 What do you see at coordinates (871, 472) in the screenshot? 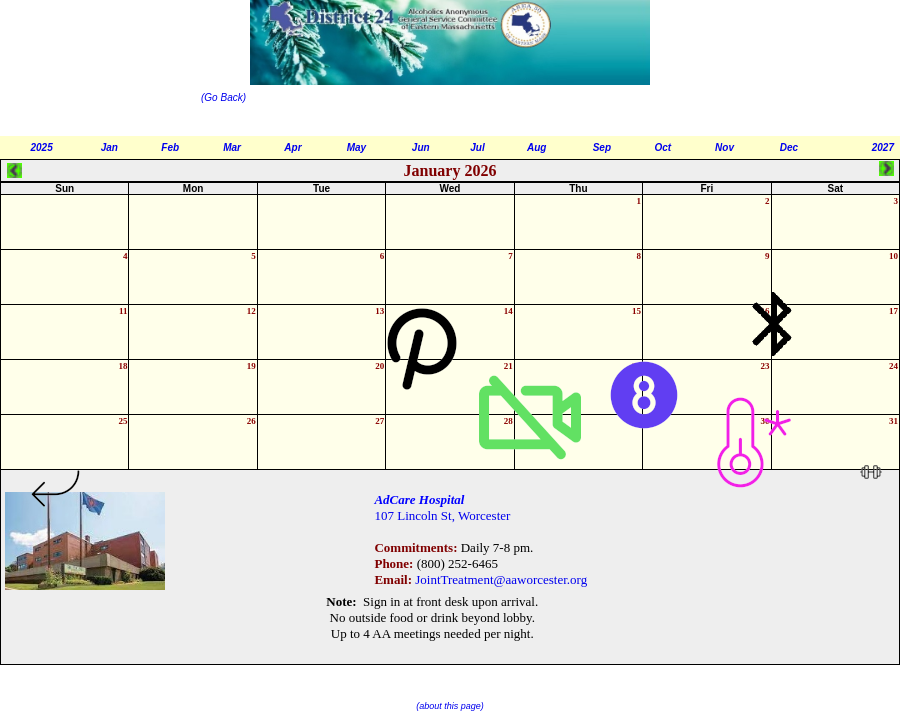
I see `access workout or fitness features` at bounding box center [871, 472].